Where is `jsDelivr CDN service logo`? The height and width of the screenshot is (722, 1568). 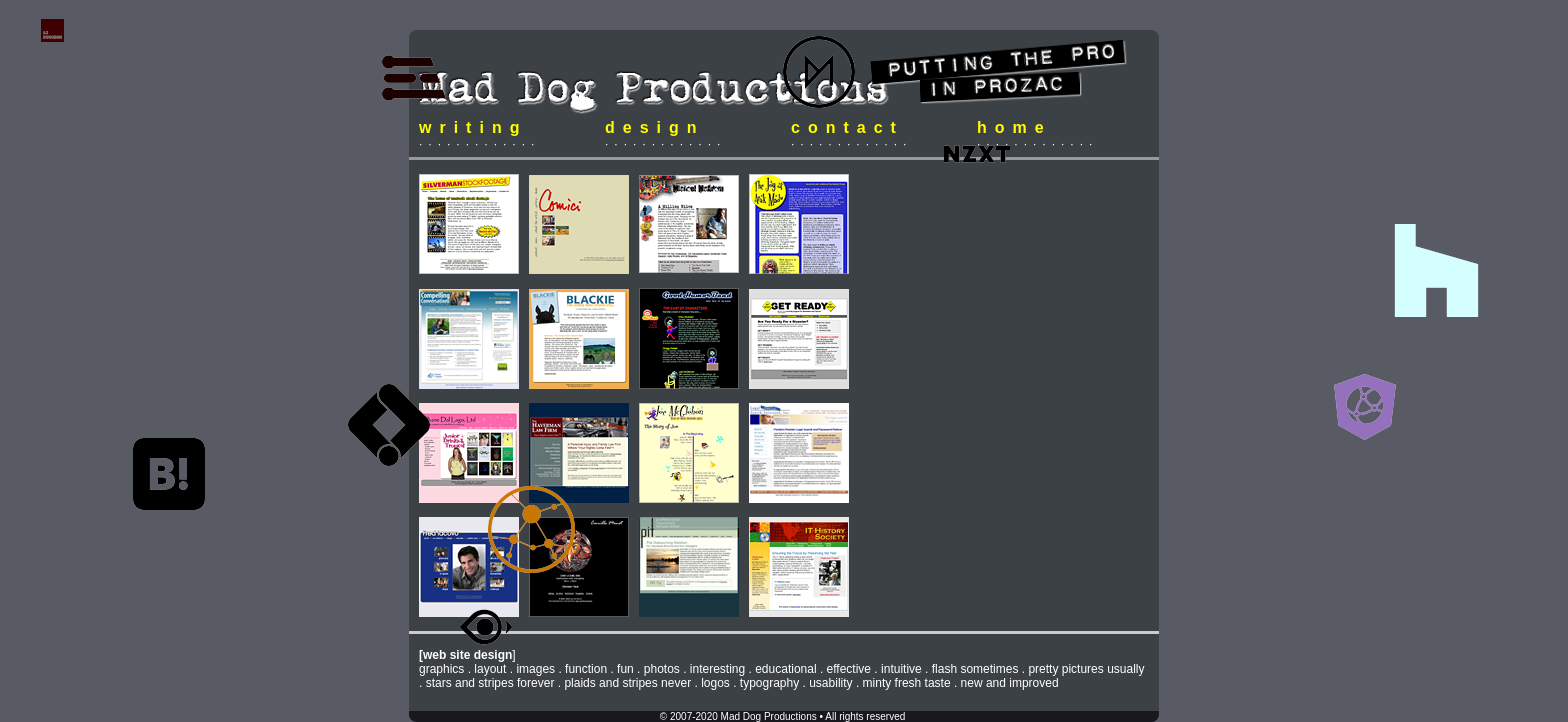
jsDelivr CDN service logo is located at coordinates (1365, 407).